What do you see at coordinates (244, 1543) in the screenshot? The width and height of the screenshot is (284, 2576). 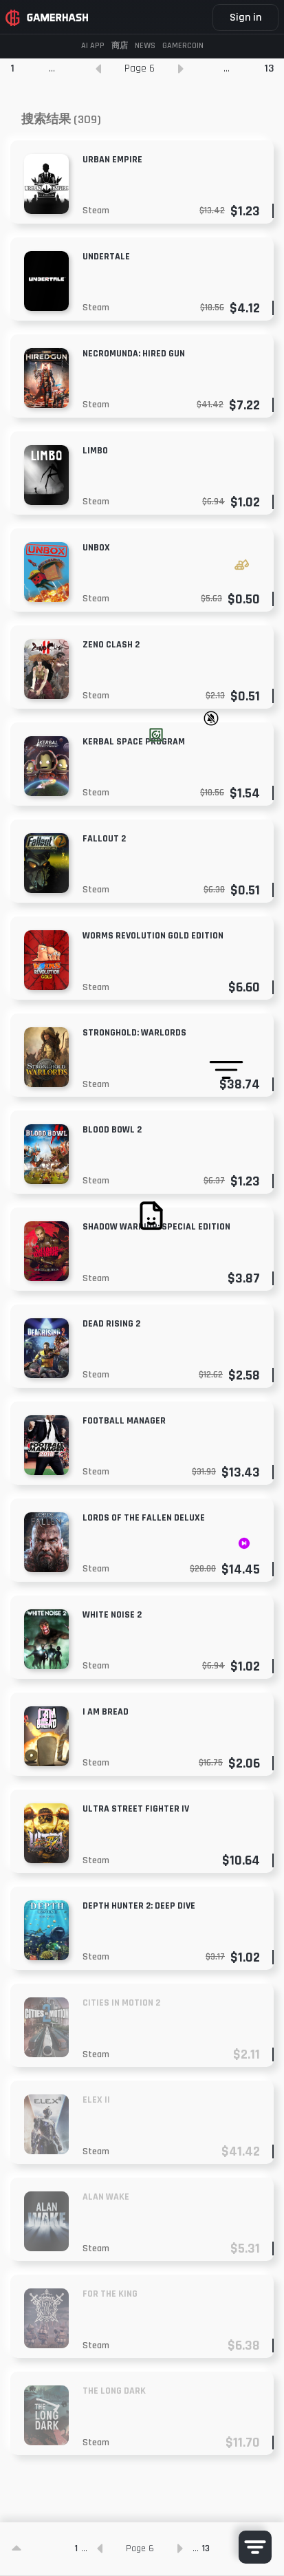 I see `skip to the next track` at bounding box center [244, 1543].